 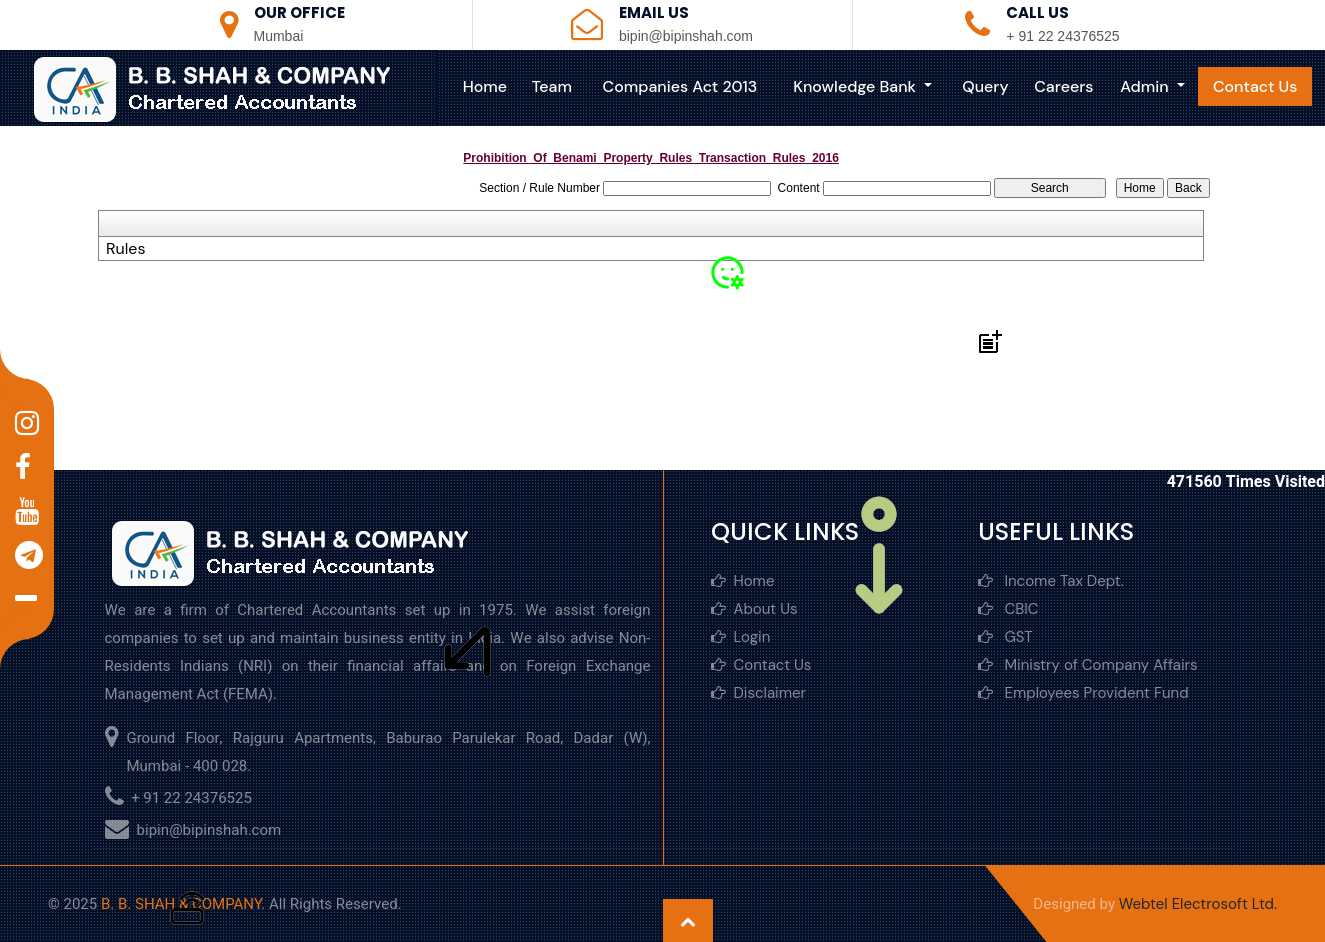 What do you see at coordinates (879, 555) in the screenshot?
I see `move item down in a list` at bounding box center [879, 555].